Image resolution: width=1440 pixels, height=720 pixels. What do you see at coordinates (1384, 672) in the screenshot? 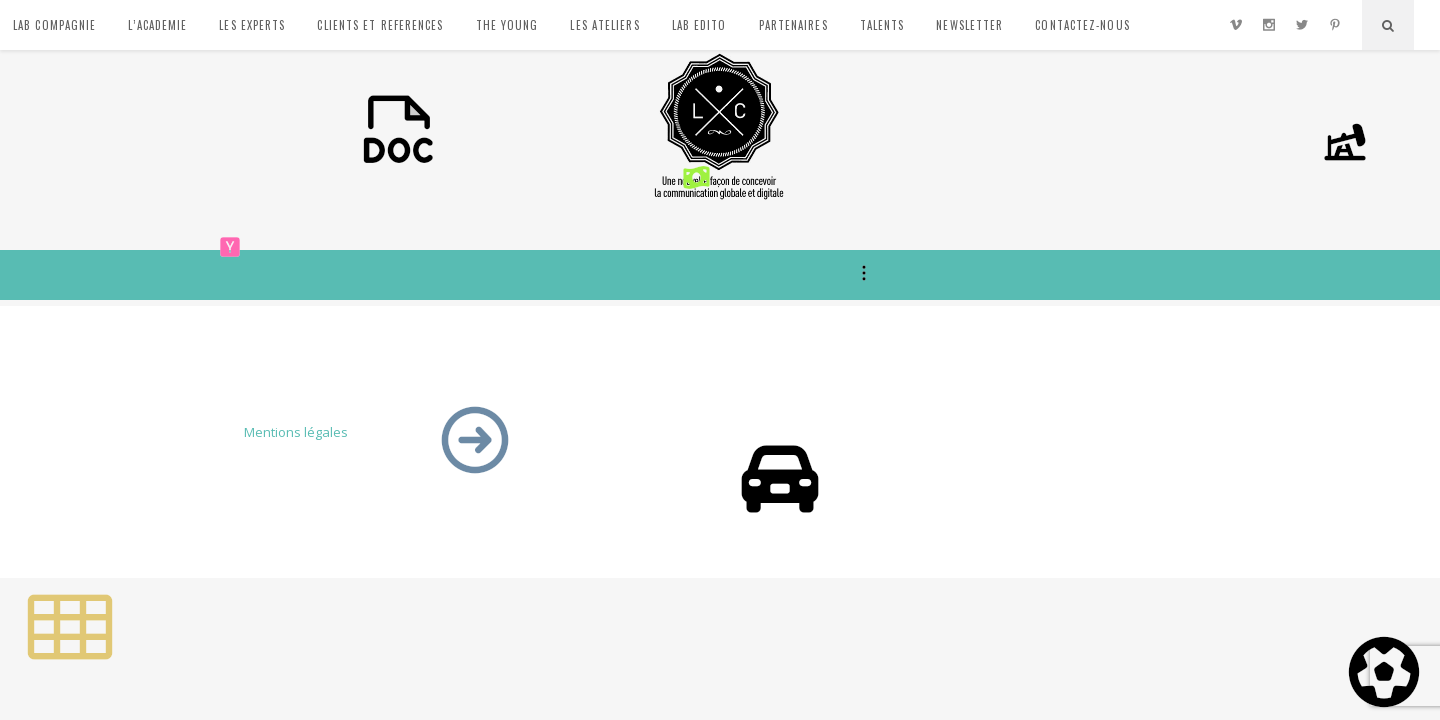
I see `access sports or football content` at bounding box center [1384, 672].